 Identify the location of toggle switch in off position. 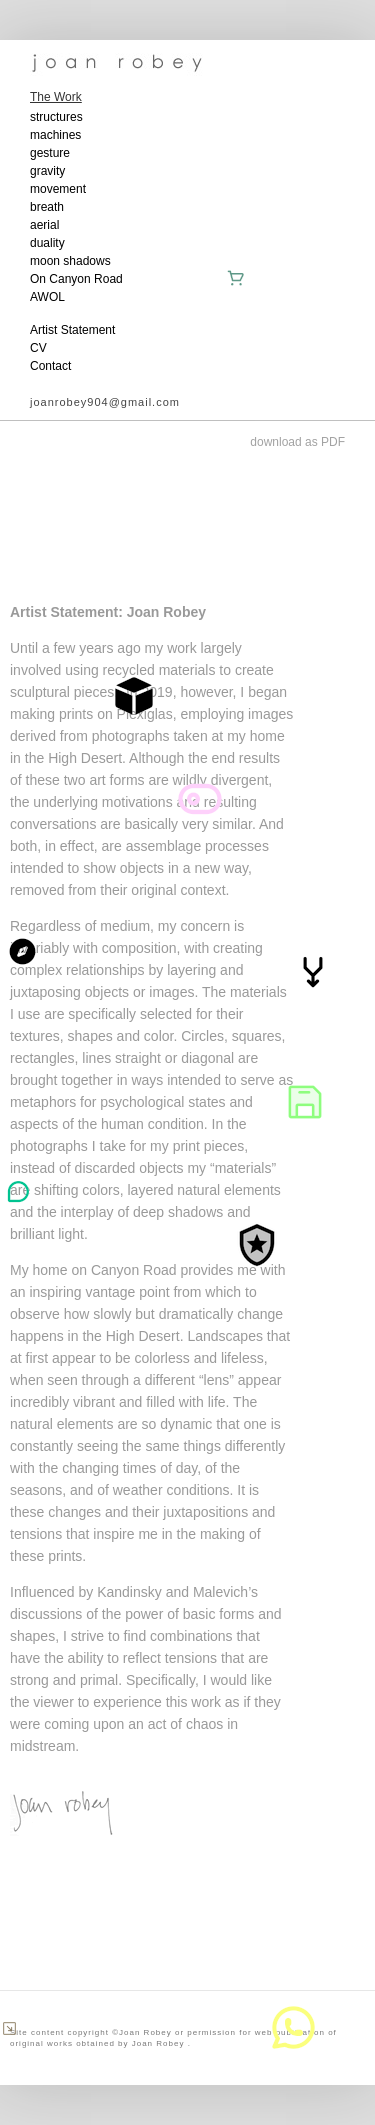
(200, 799).